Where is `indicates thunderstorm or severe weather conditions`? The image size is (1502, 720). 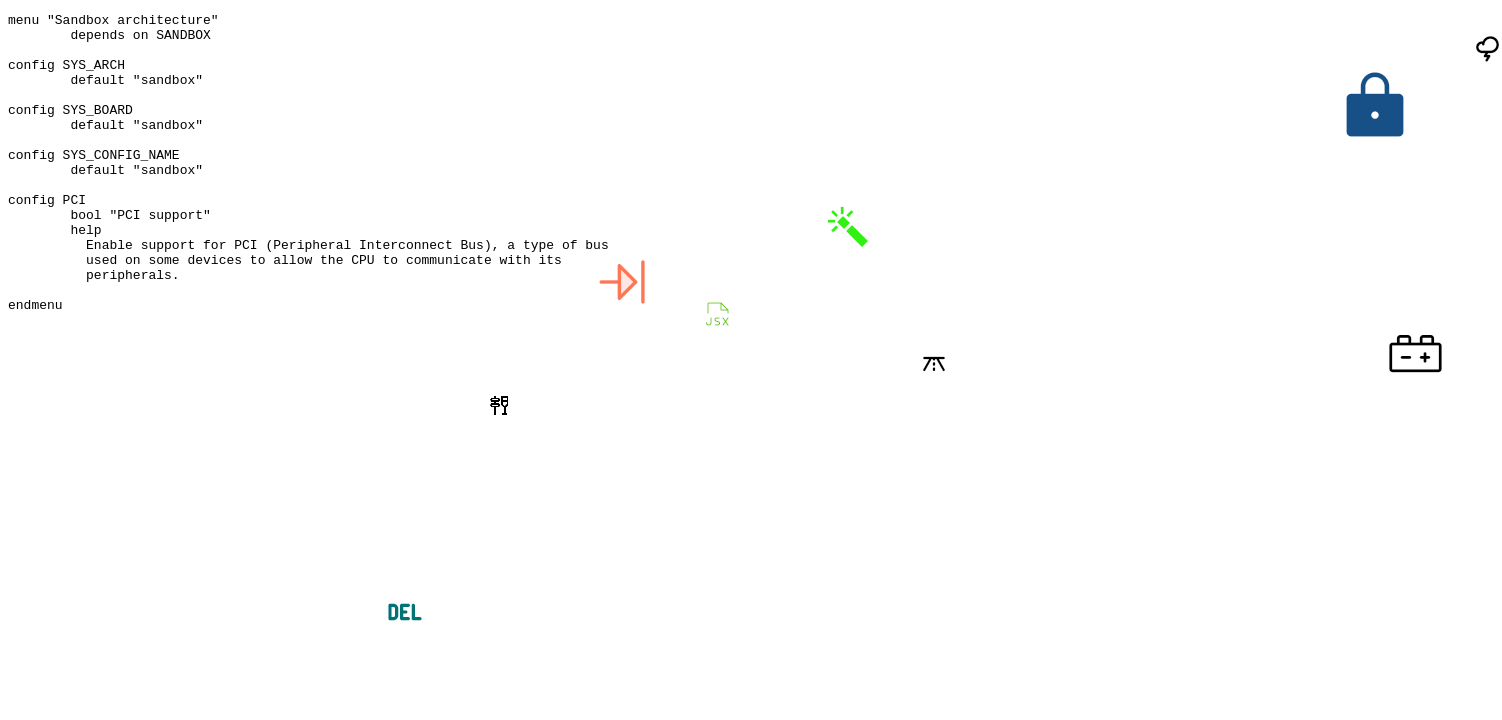 indicates thunderstorm or severe weather conditions is located at coordinates (1487, 48).